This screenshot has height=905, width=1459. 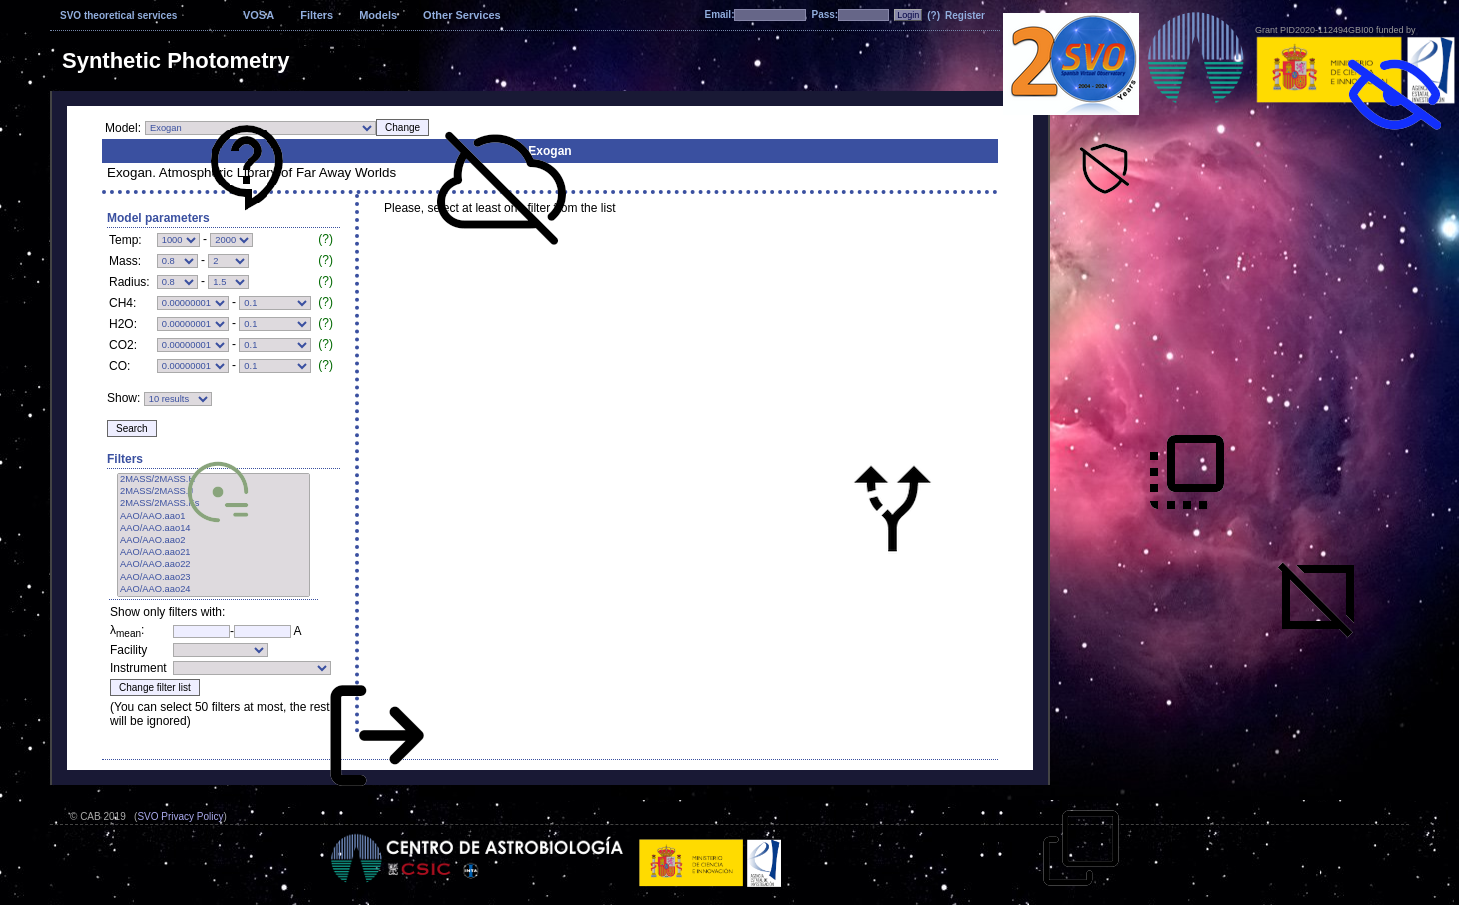 What do you see at coordinates (892, 508) in the screenshot?
I see `view alternative routes` at bounding box center [892, 508].